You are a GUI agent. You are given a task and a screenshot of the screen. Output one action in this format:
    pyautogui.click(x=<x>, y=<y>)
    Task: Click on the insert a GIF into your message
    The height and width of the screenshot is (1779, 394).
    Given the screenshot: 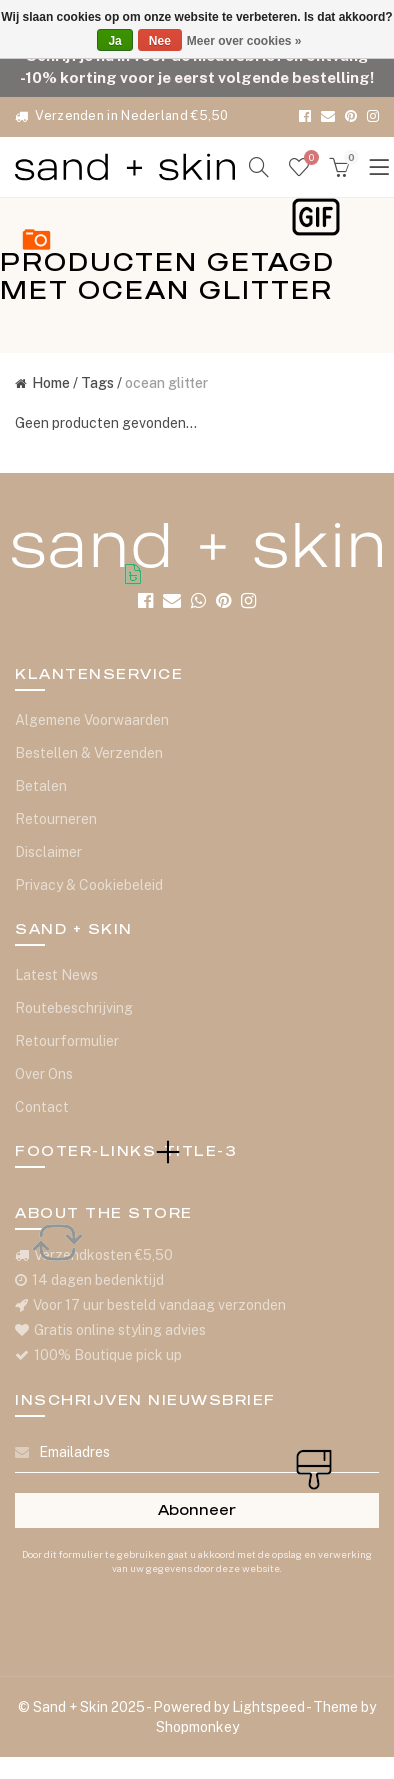 What is the action you would take?
    pyautogui.click(x=316, y=217)
    